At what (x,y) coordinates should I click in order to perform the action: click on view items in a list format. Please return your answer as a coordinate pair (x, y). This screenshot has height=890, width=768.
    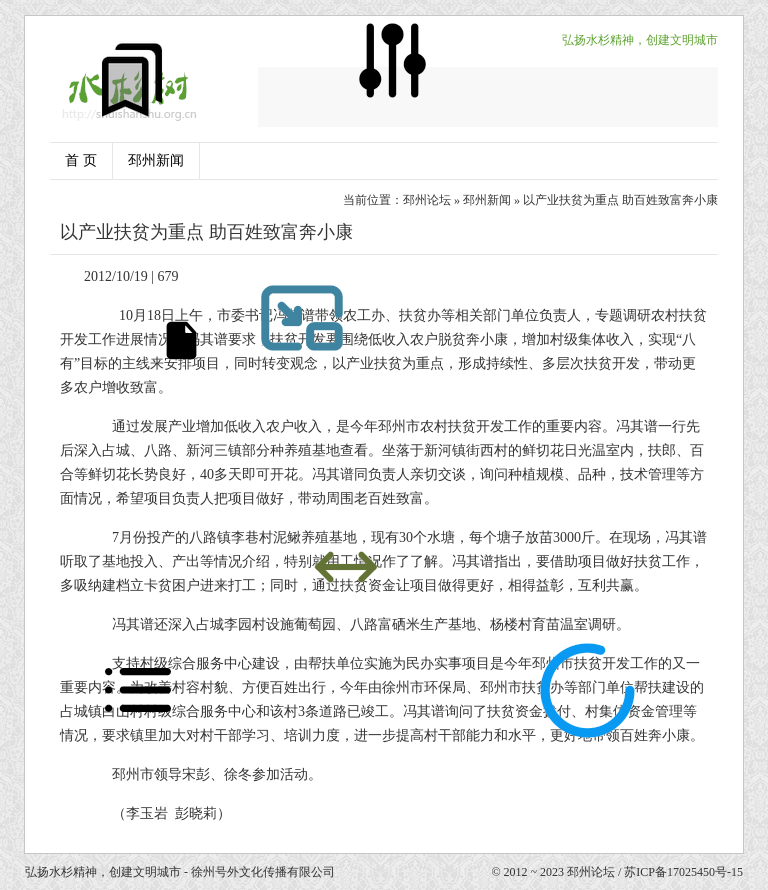
    Looking at the image, I should click on (138, 690).